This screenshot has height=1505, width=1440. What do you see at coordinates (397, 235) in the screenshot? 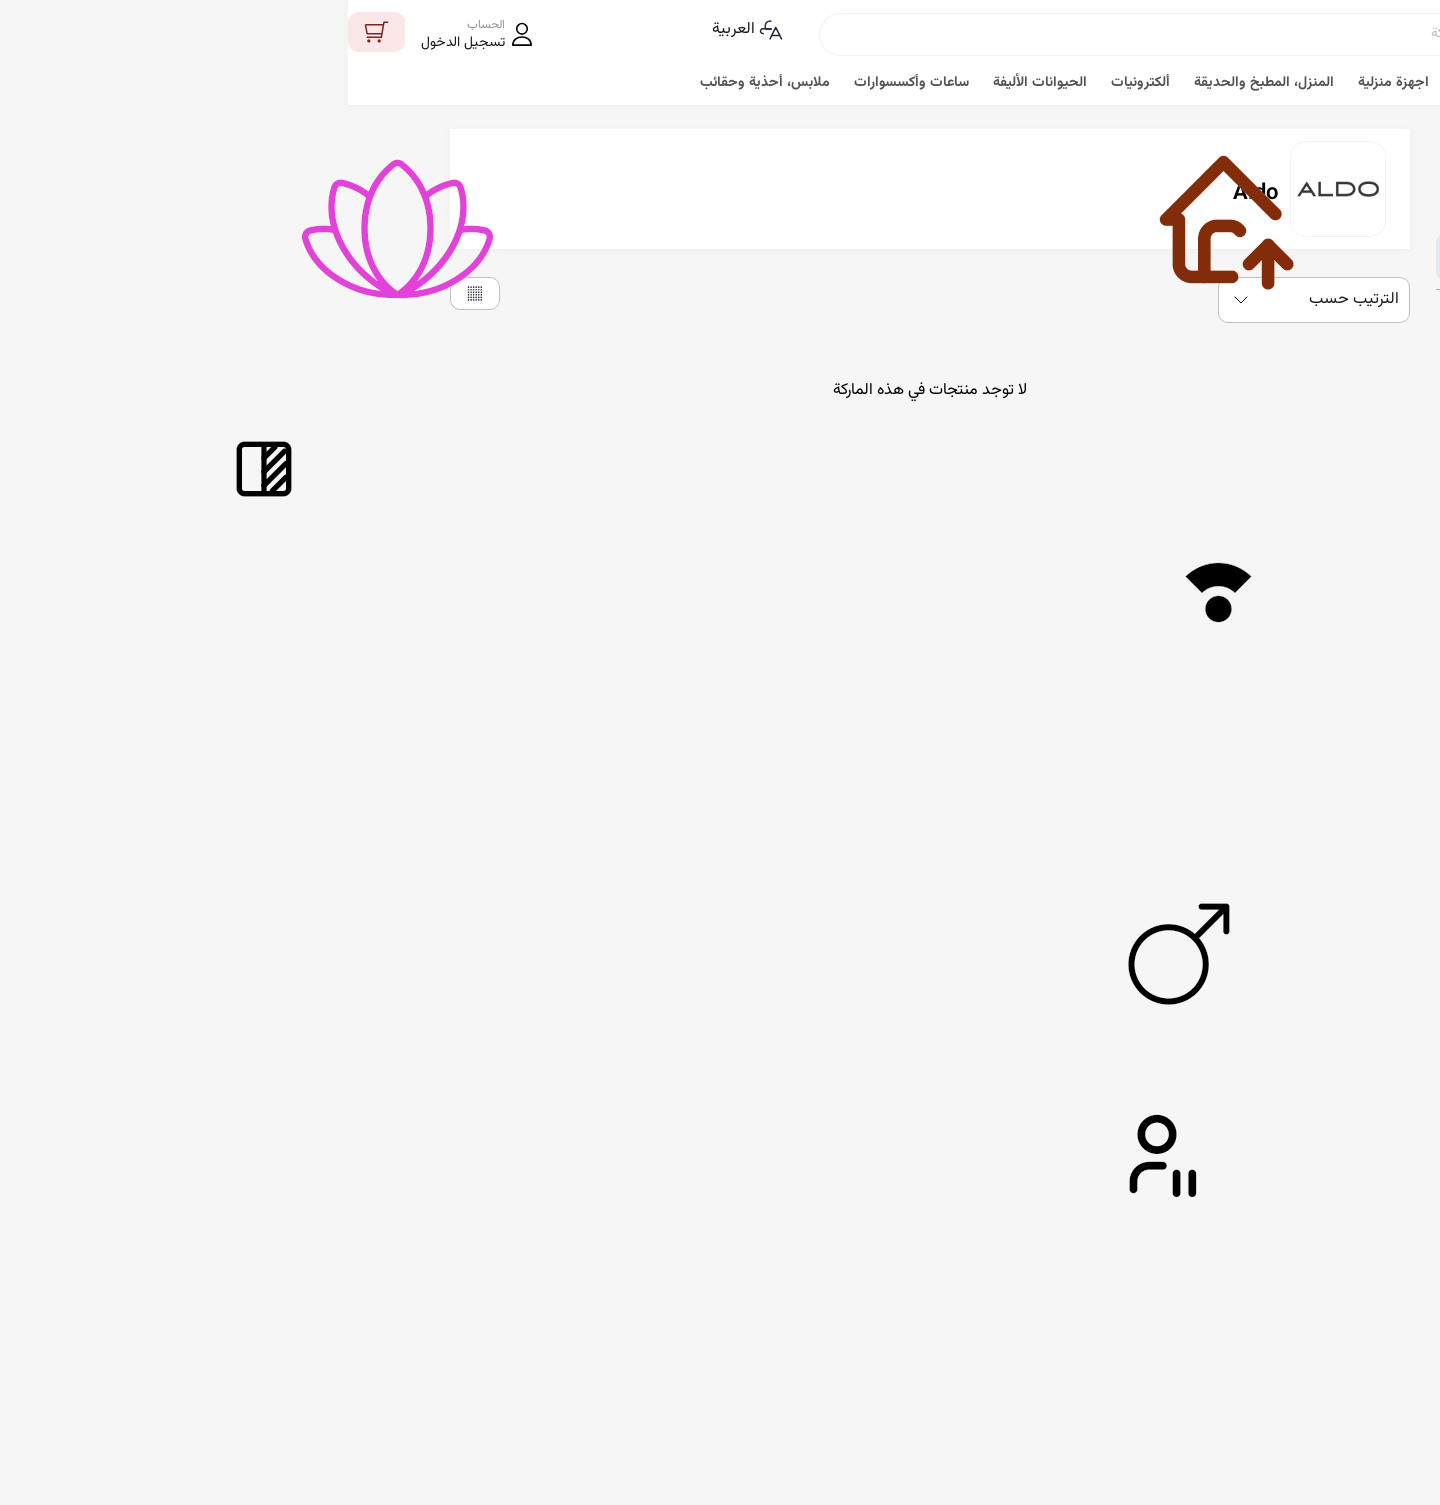
I see `access meditation or mindfulness features` at bounding box center [397, 235].